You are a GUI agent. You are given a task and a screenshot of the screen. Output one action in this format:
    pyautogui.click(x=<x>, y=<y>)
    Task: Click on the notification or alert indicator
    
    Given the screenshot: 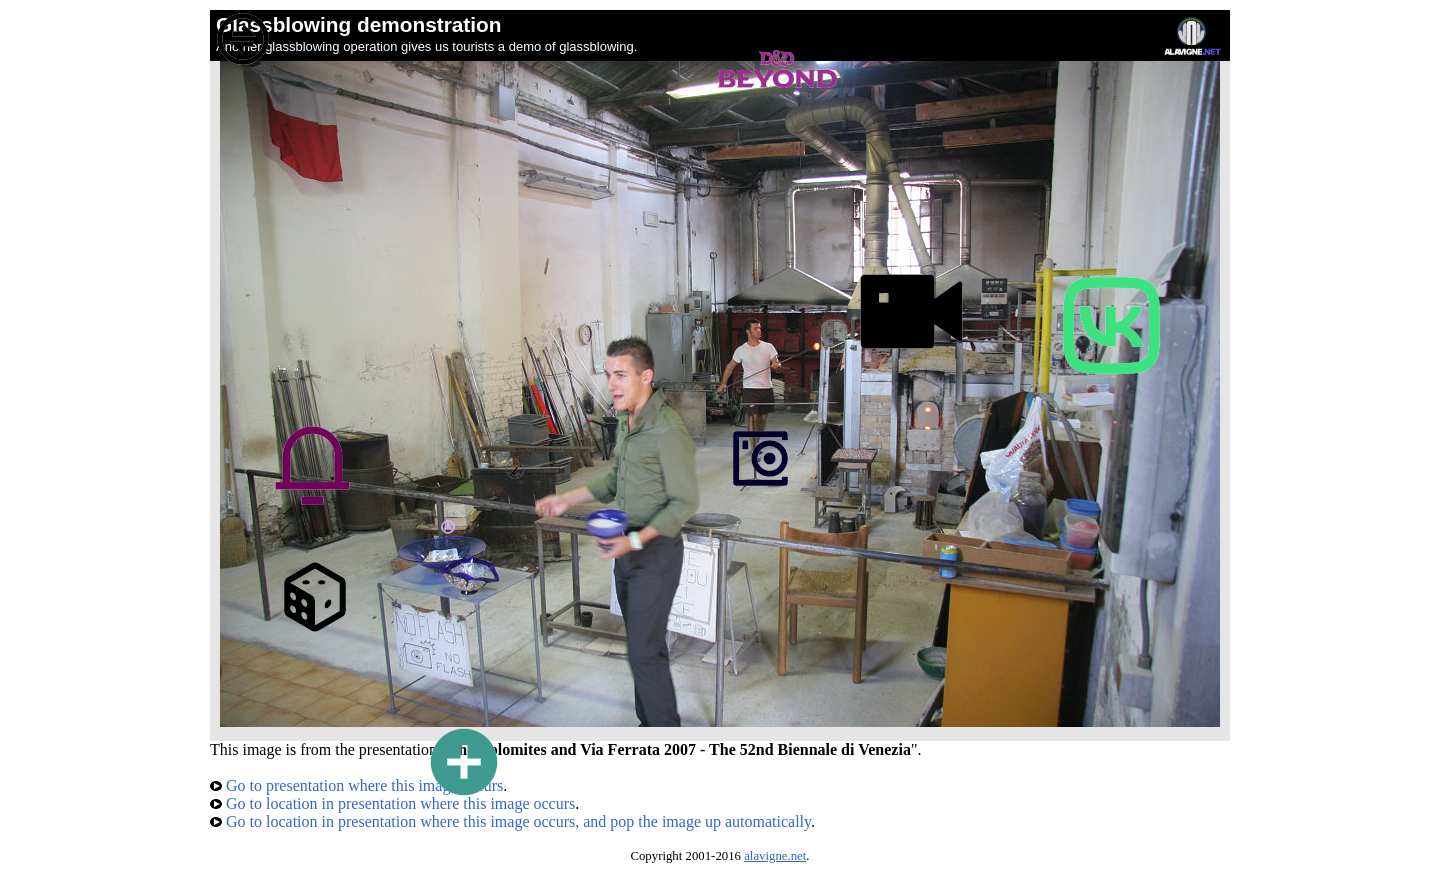 What is the action you would take?
    pyautogui.click(x=312, y=463)
    